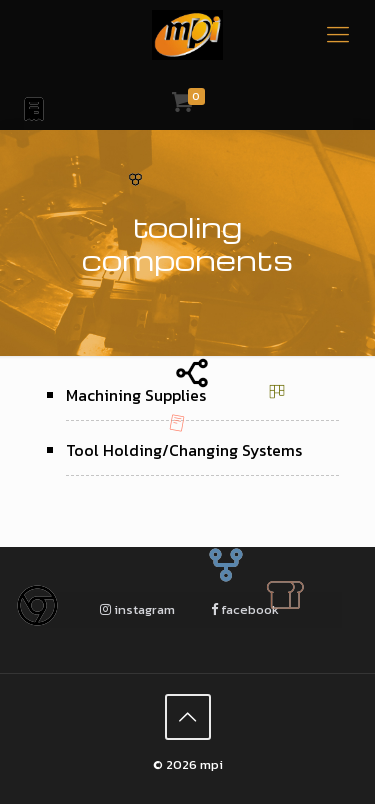 The height and width of the screenshot is (804, 375). Describe the element at coordinates (286, 595) in the screenshot. I see `browse bakery or bread products` at that location.